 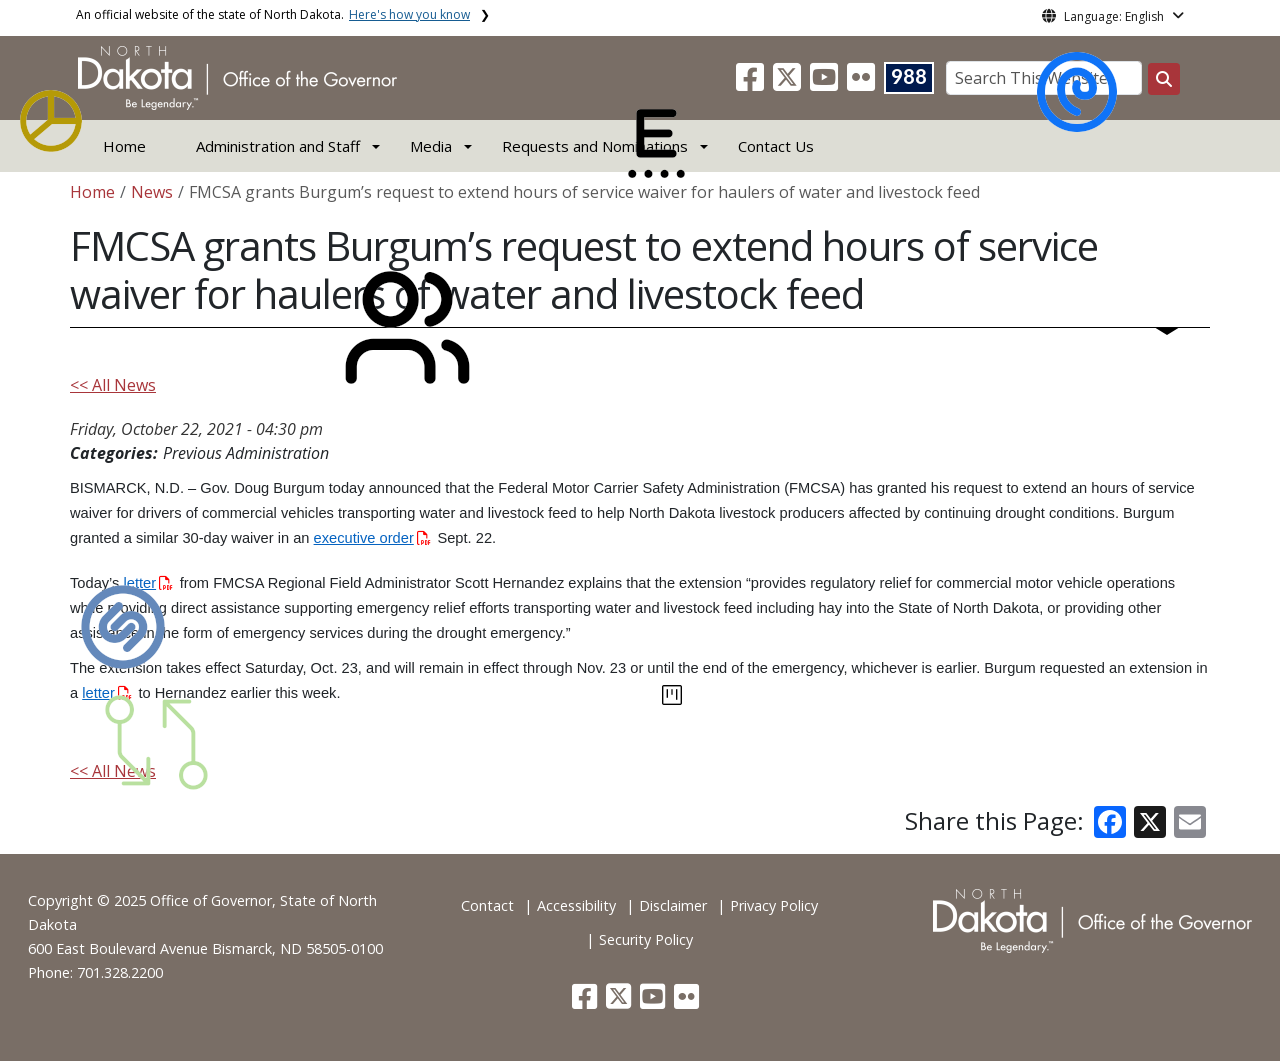 I want to click on open project board, so click(x=672, y=695).